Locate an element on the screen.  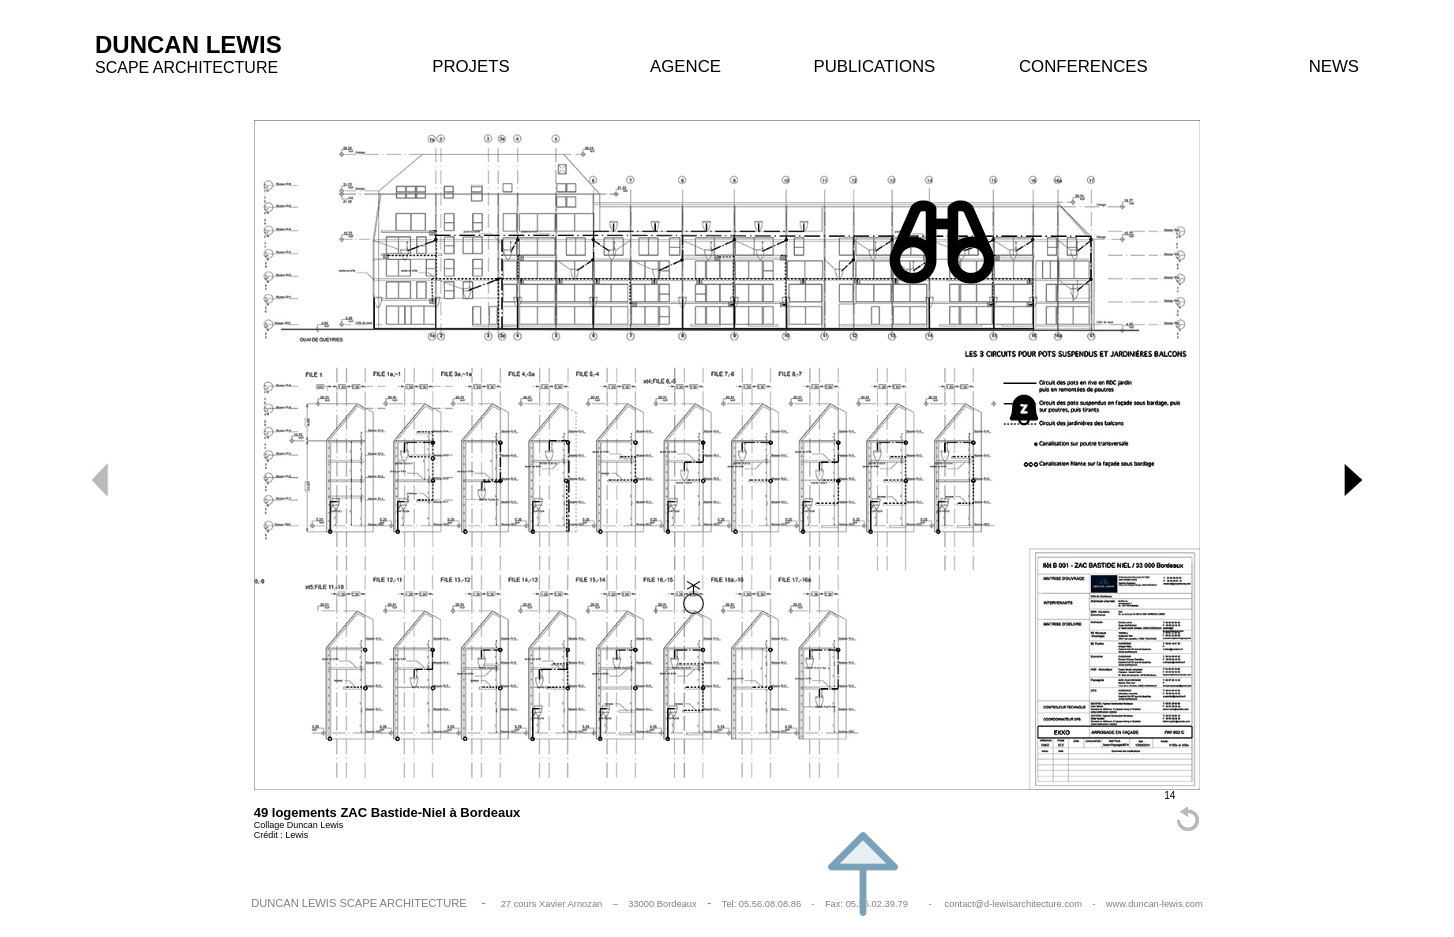
select nonbinary gender identity is located at coordinates (693, 597).